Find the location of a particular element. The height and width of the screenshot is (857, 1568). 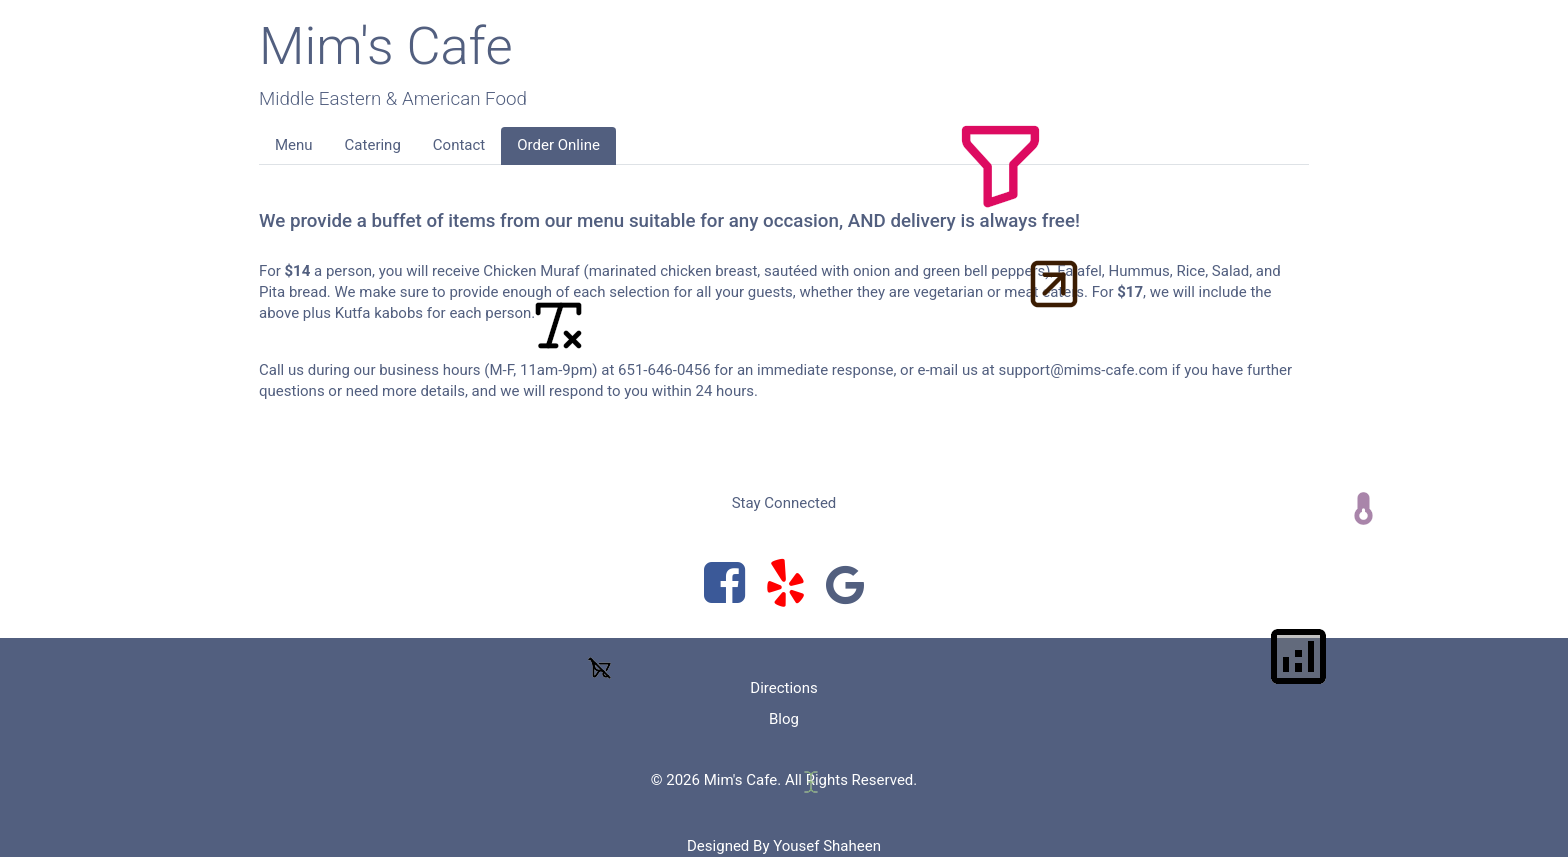

indicates low temperature reading is located at coordinates (1363, 508).